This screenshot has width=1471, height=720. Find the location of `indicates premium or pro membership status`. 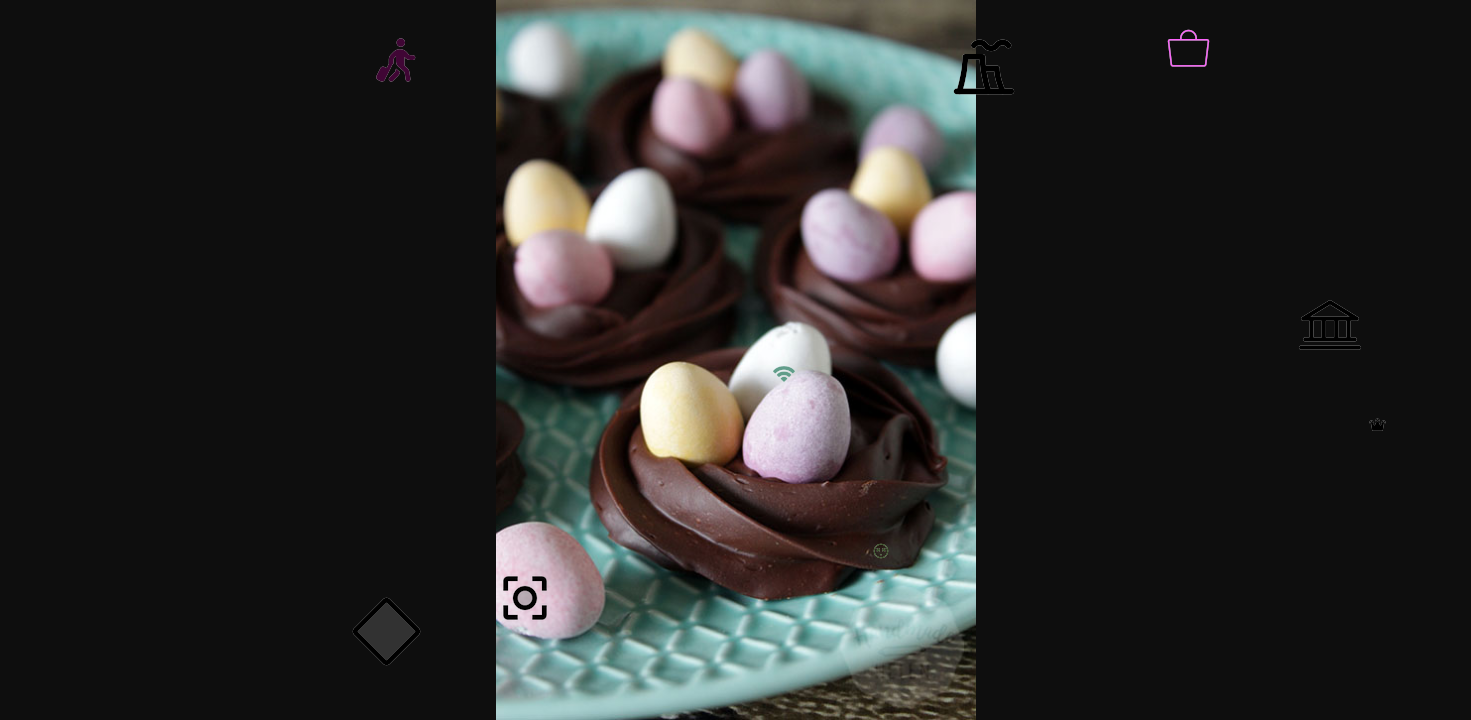

indicates premium or pro membership status is located at coordinates (386, 631).